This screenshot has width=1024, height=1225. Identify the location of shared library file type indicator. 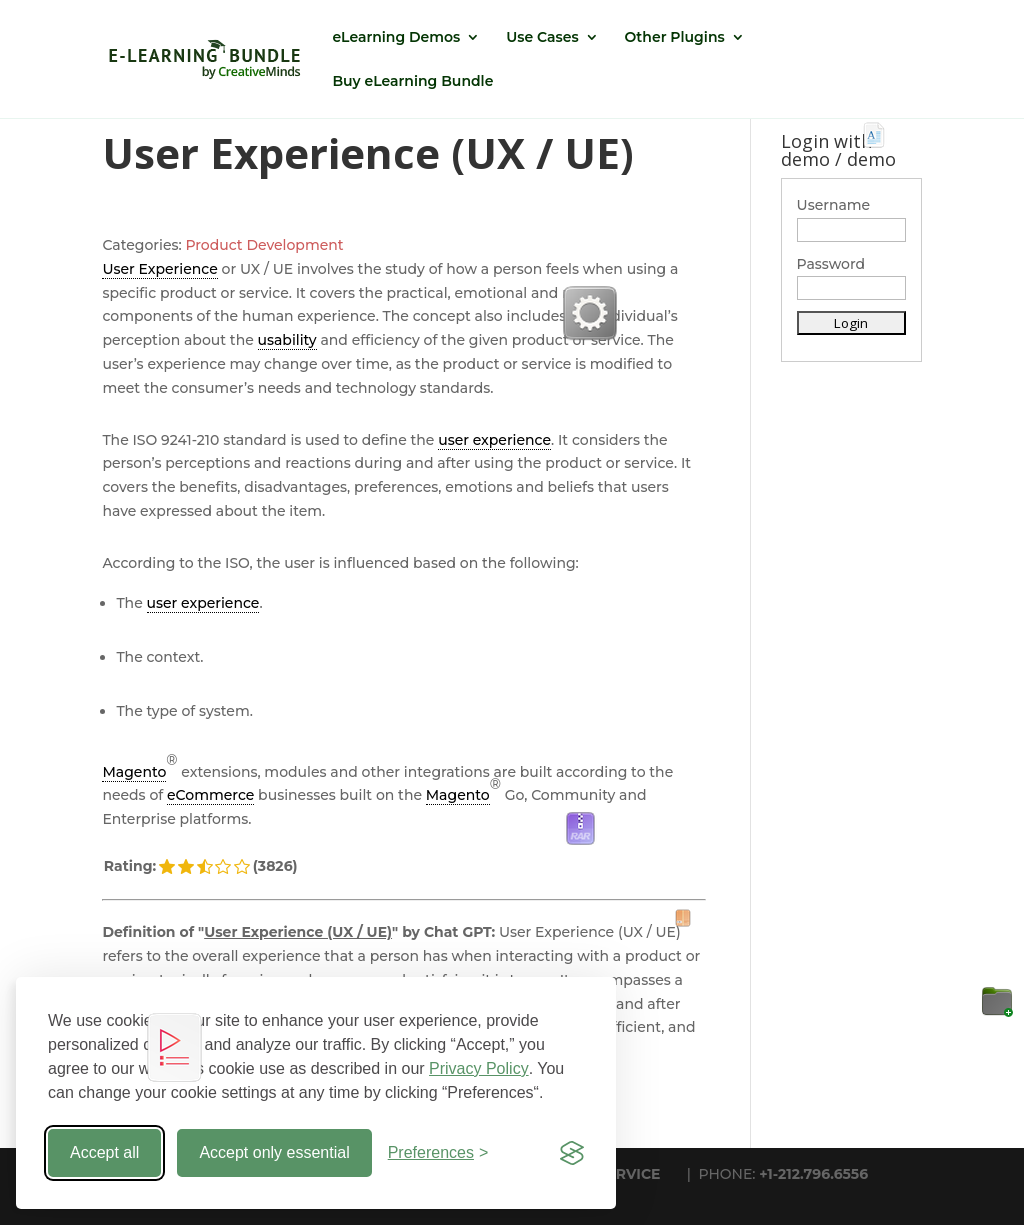
(590, 313).